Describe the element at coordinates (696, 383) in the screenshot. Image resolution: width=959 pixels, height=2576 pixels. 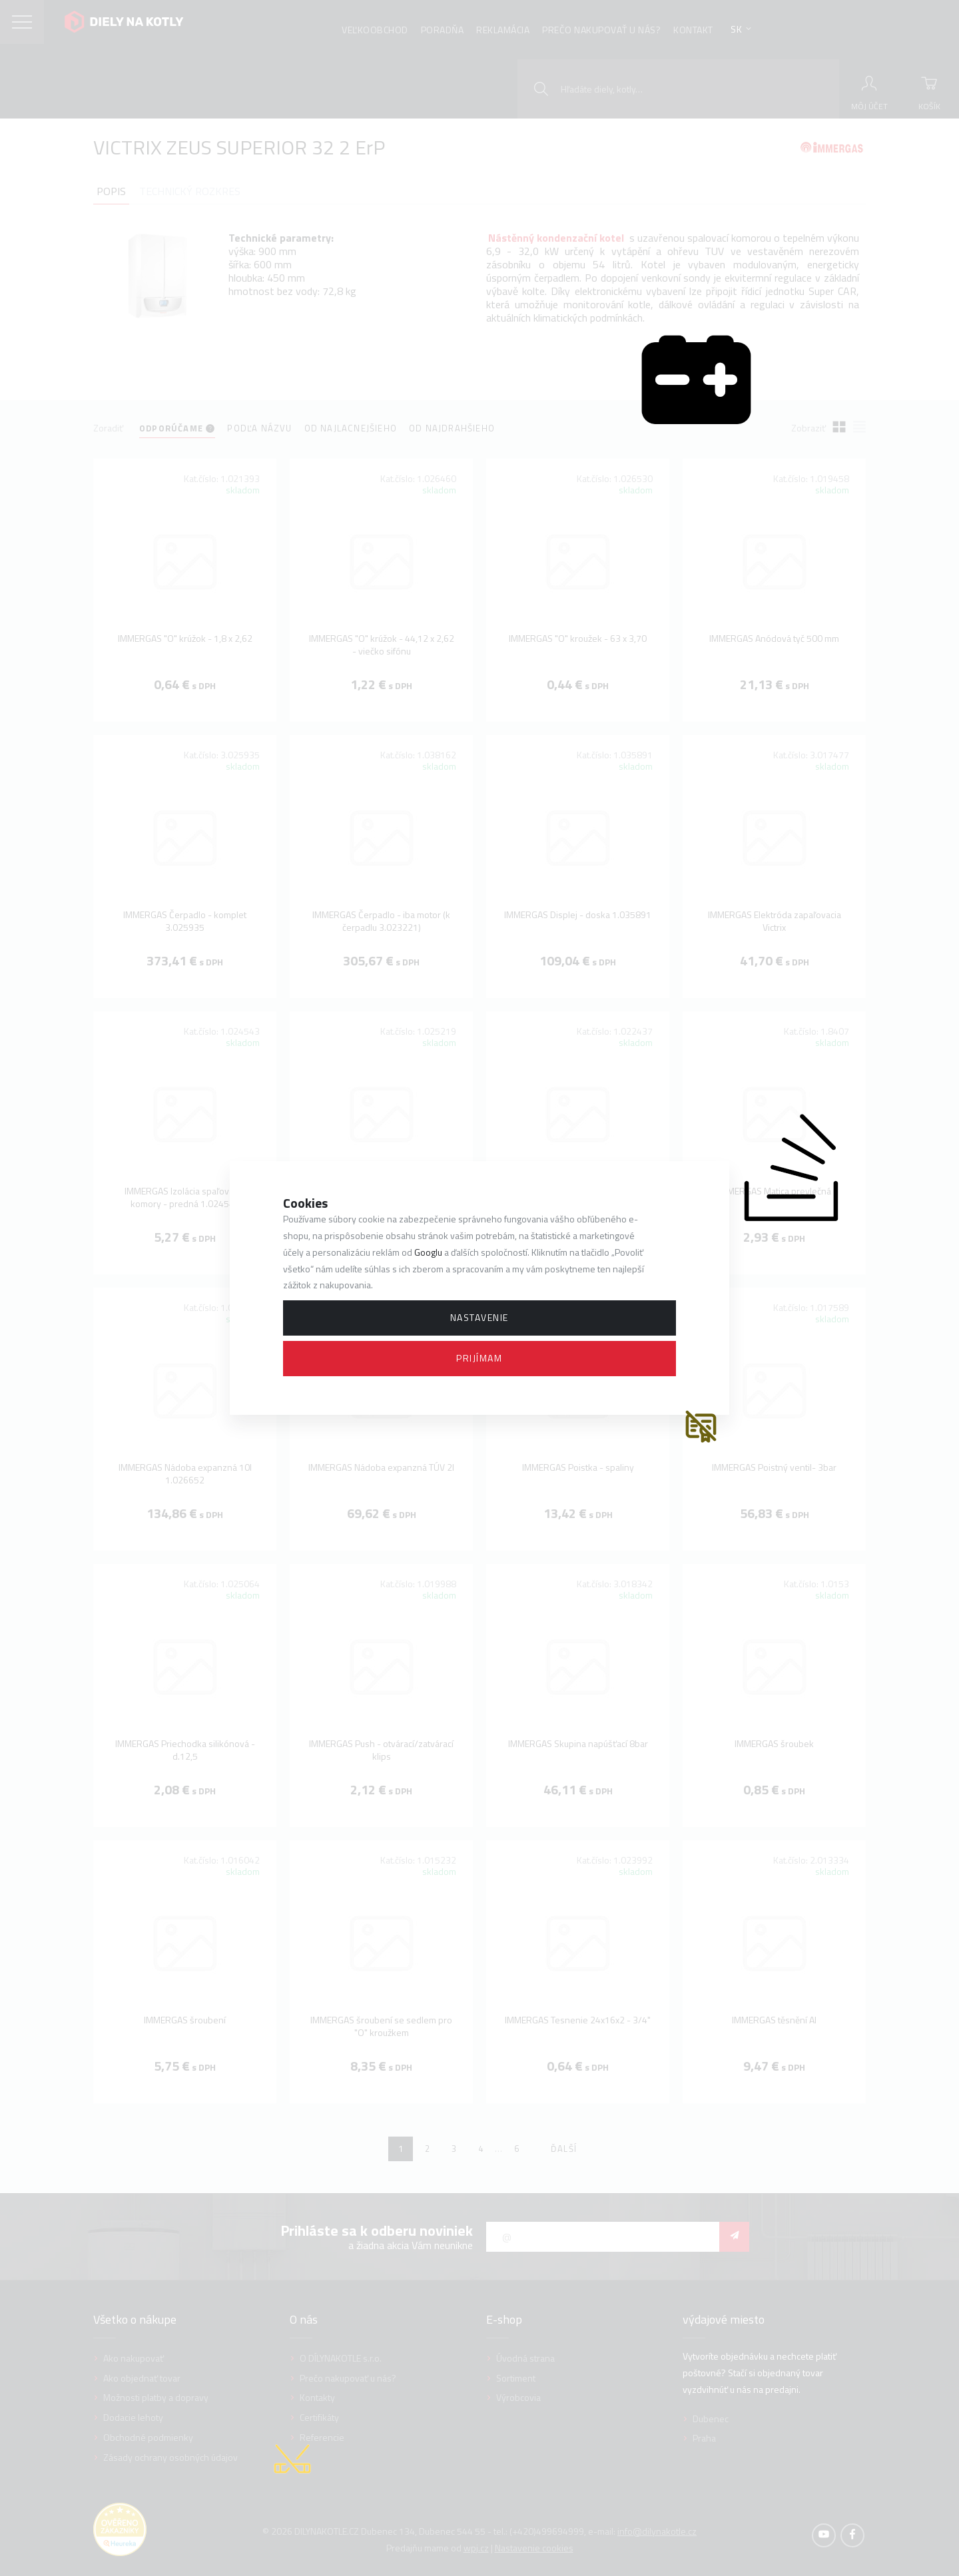
I see `check vehicle battery status` at that location.